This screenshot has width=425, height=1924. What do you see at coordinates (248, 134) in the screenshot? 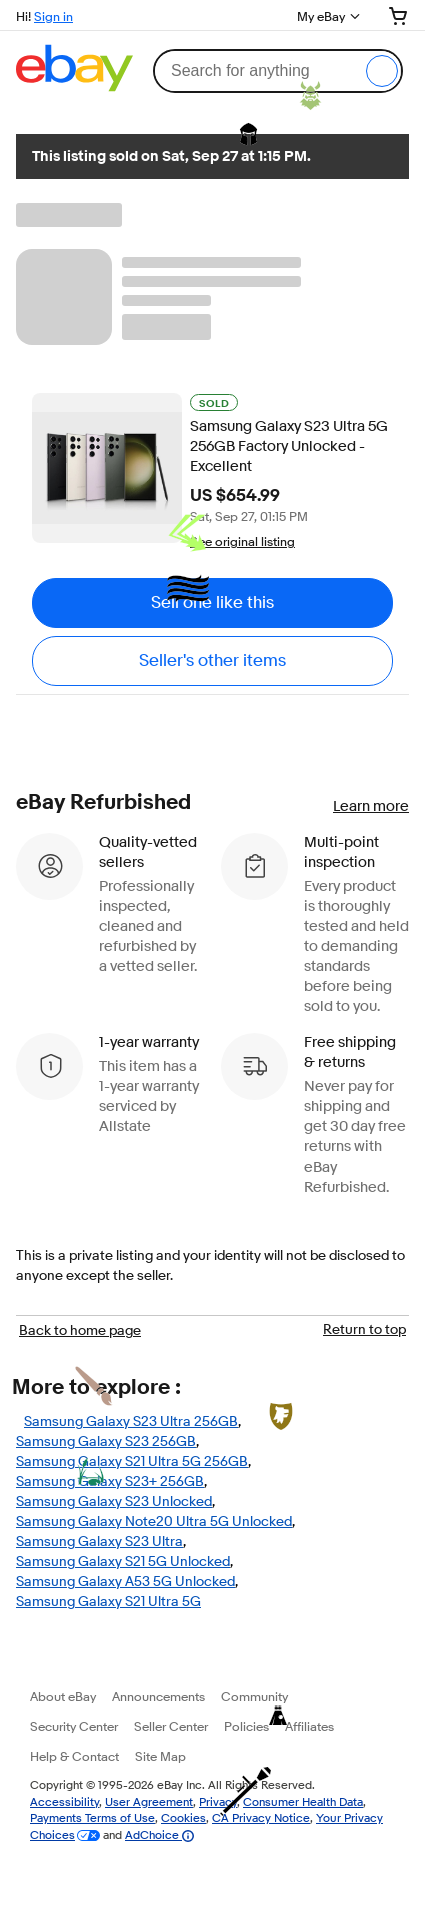
I see `select warrior or knight character class` at bounding box center [248, 134].